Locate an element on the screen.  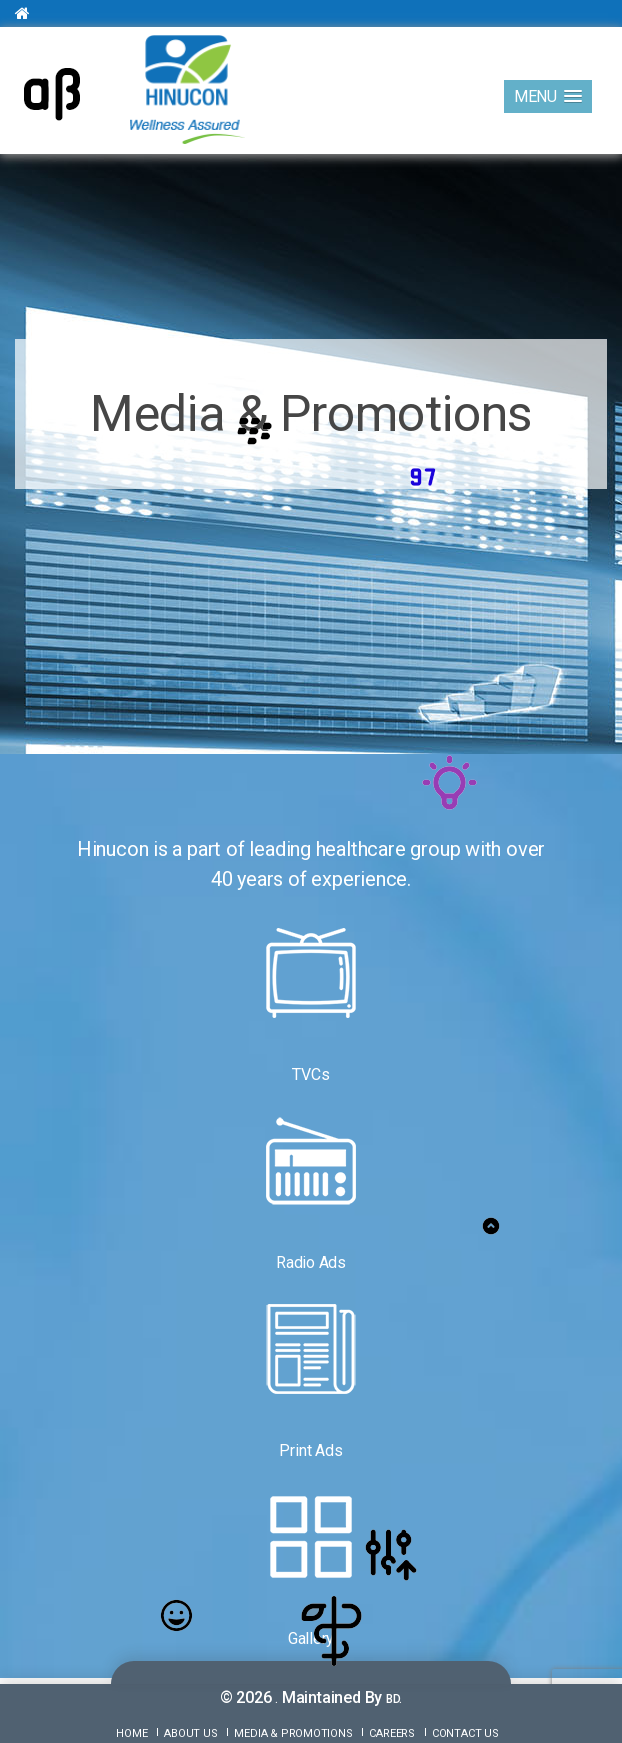
access health or medical services is located at coordinates (334, 1631).